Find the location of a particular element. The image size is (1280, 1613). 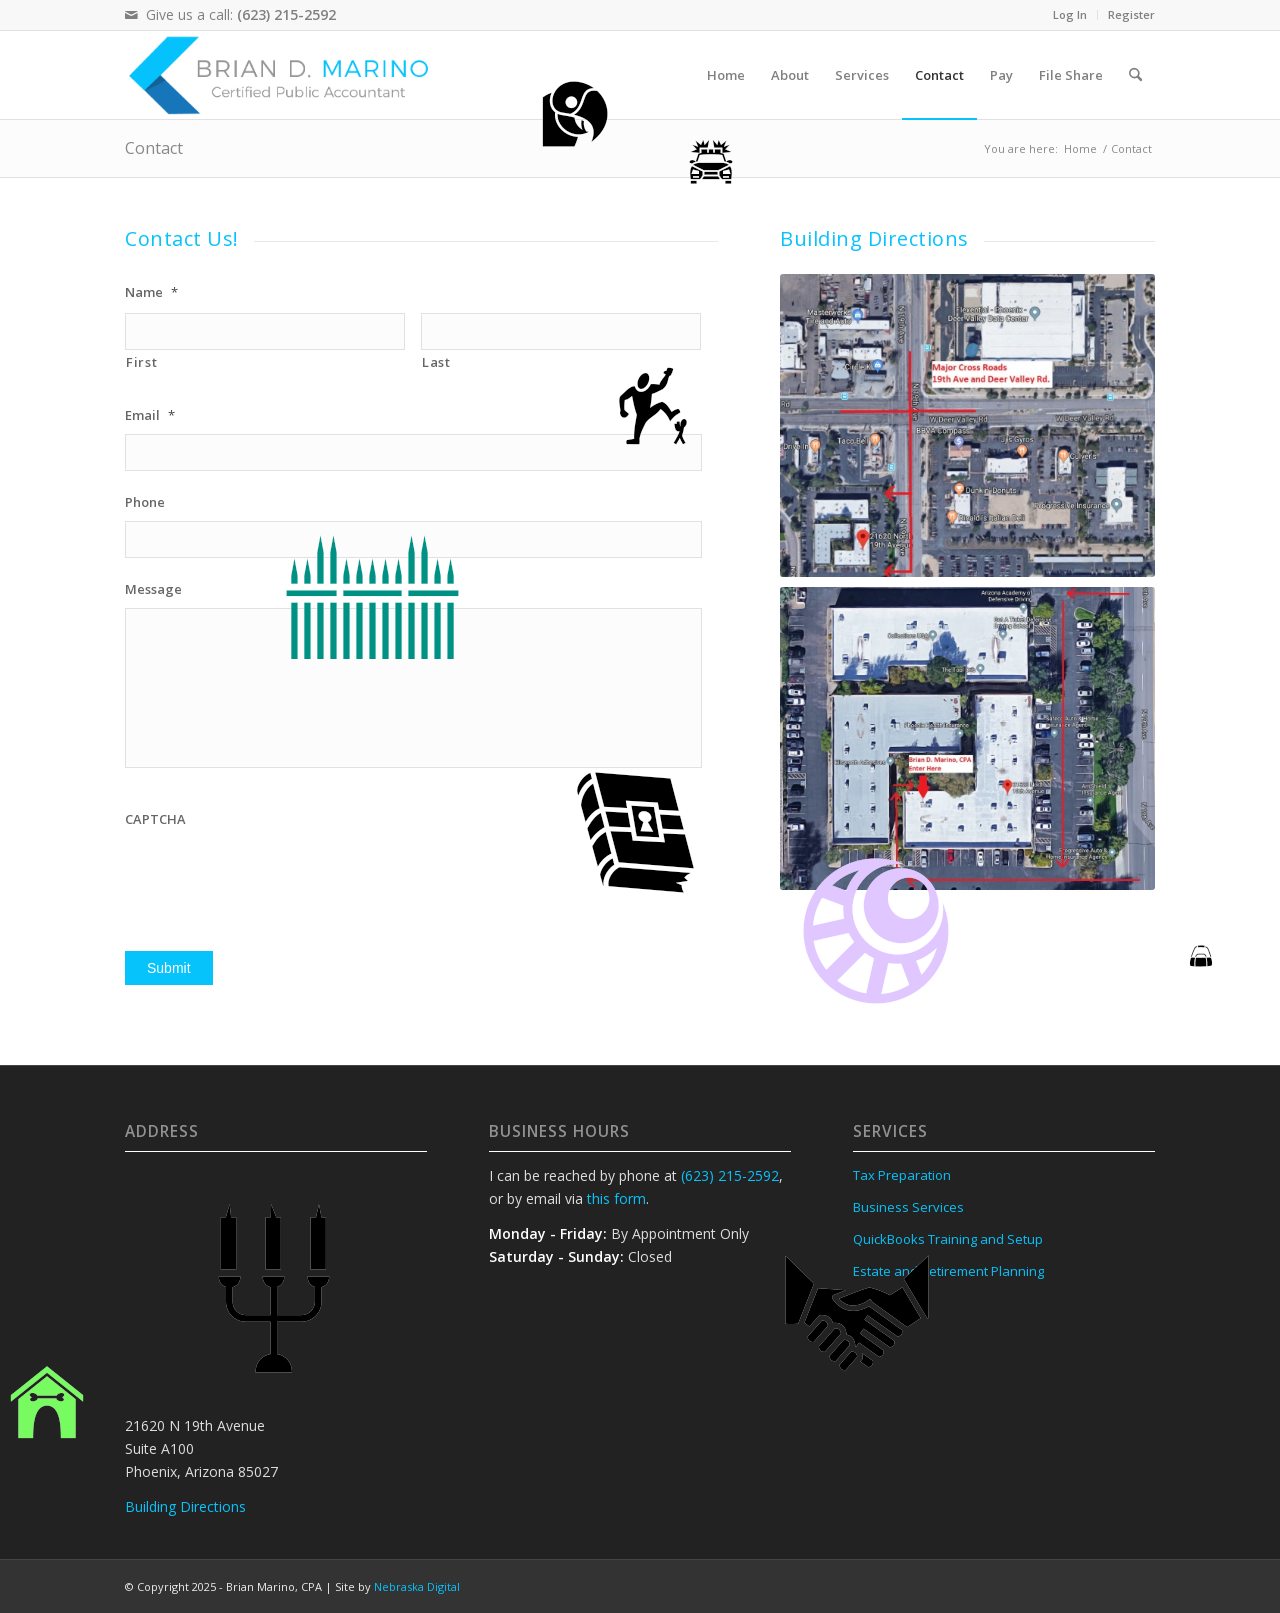

indicates police or emergency services in a game is located at coordinates (711, 162).